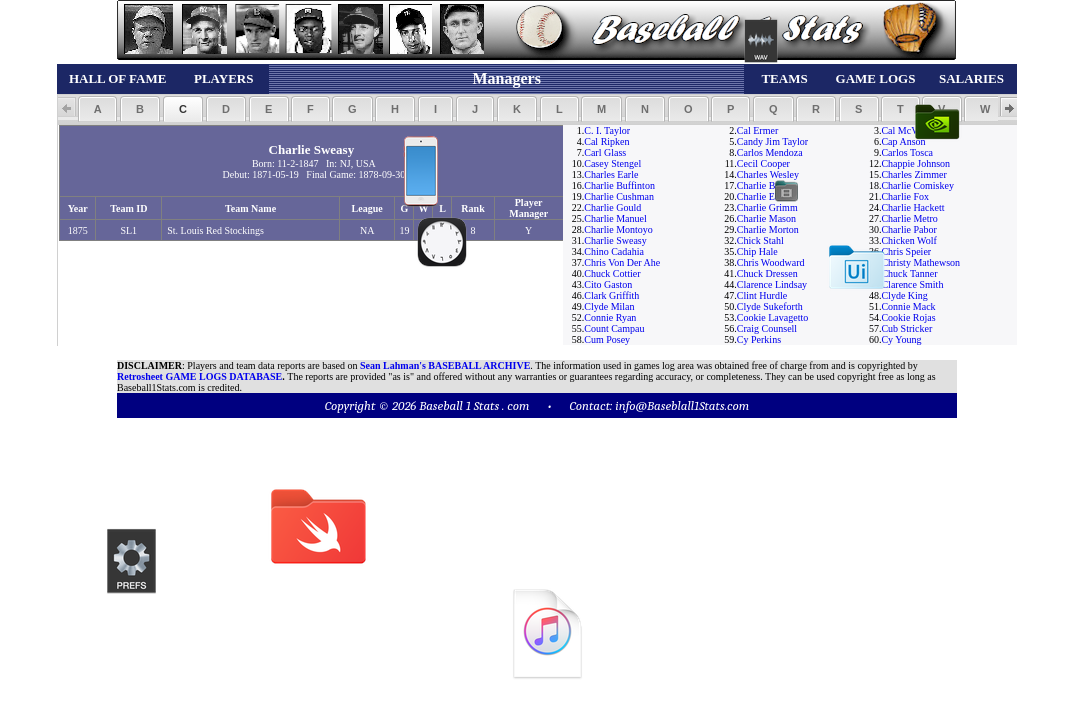 The image size is (1074, 720). I want to click on open videos folder, so click(786, 190).